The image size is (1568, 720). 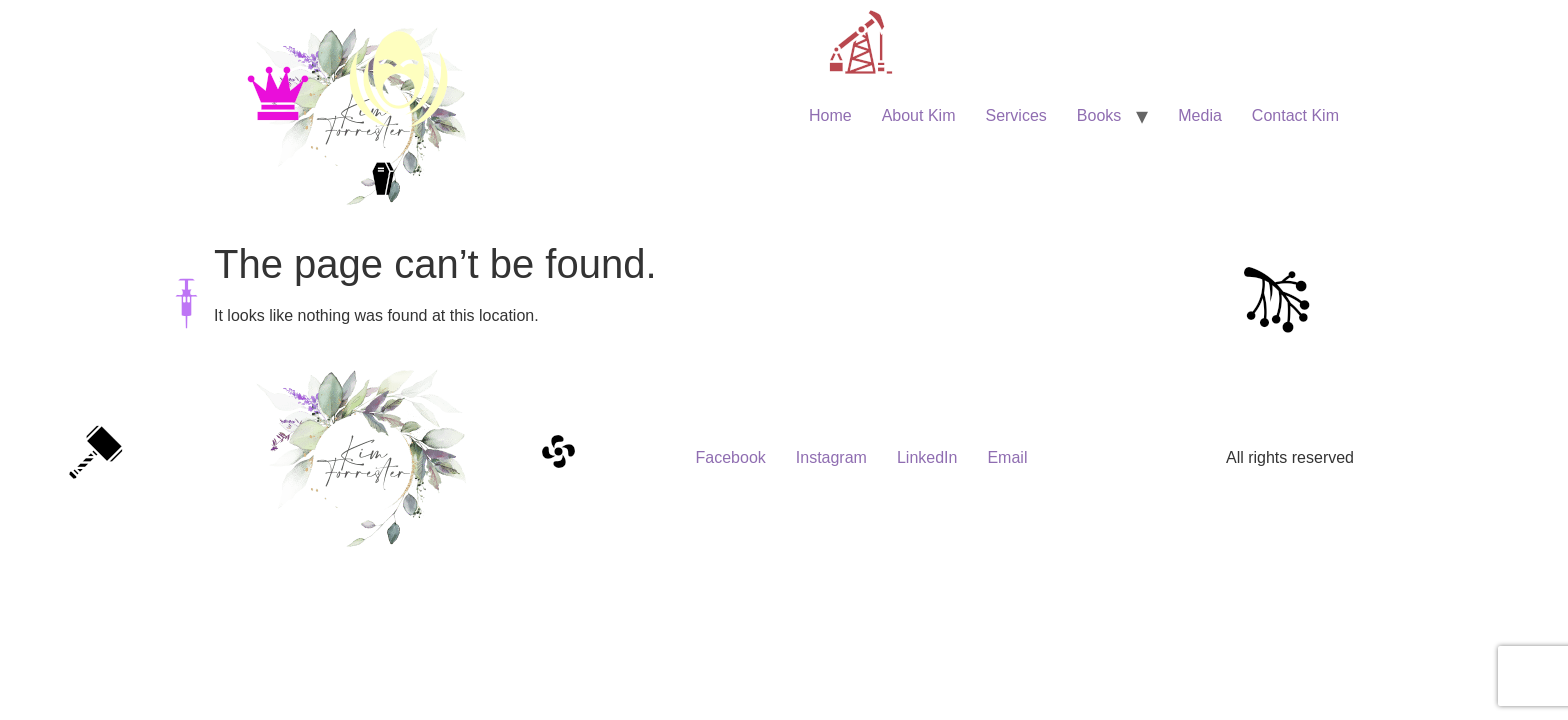 I want to click on chess queen game piece, so click(x=278, y=89).